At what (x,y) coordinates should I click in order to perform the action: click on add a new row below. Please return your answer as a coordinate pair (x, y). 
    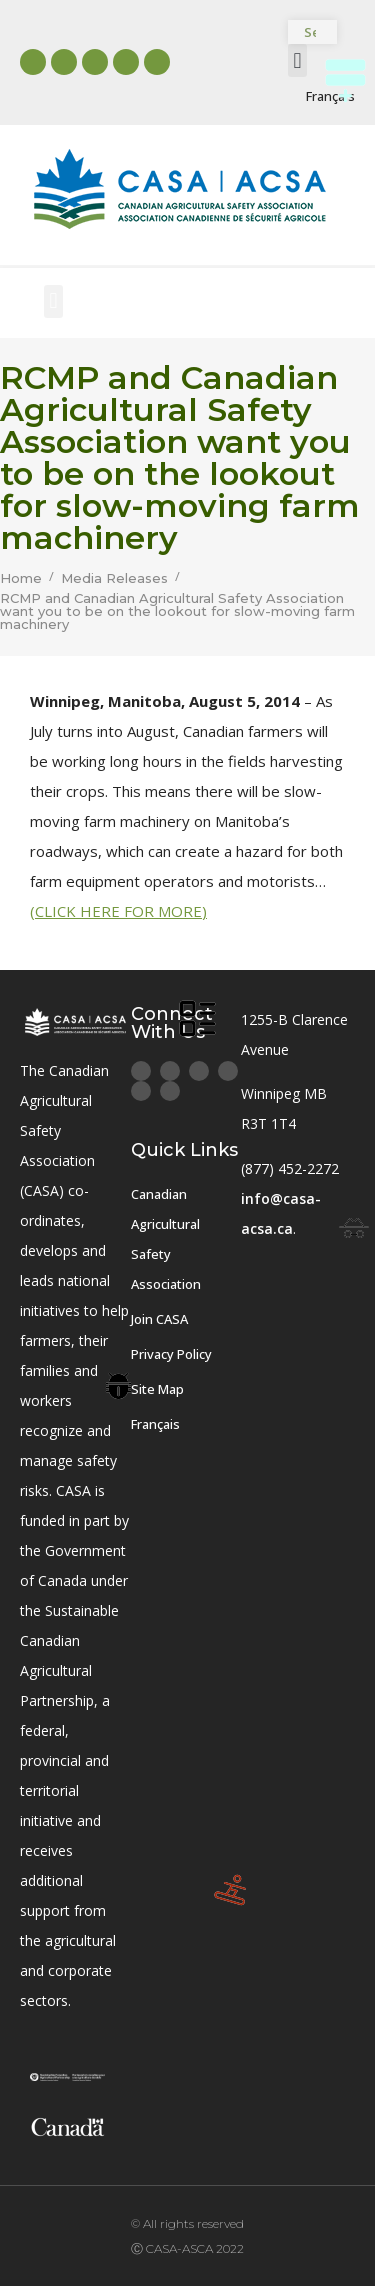
    Looking at the image, I should click on (345, 77).